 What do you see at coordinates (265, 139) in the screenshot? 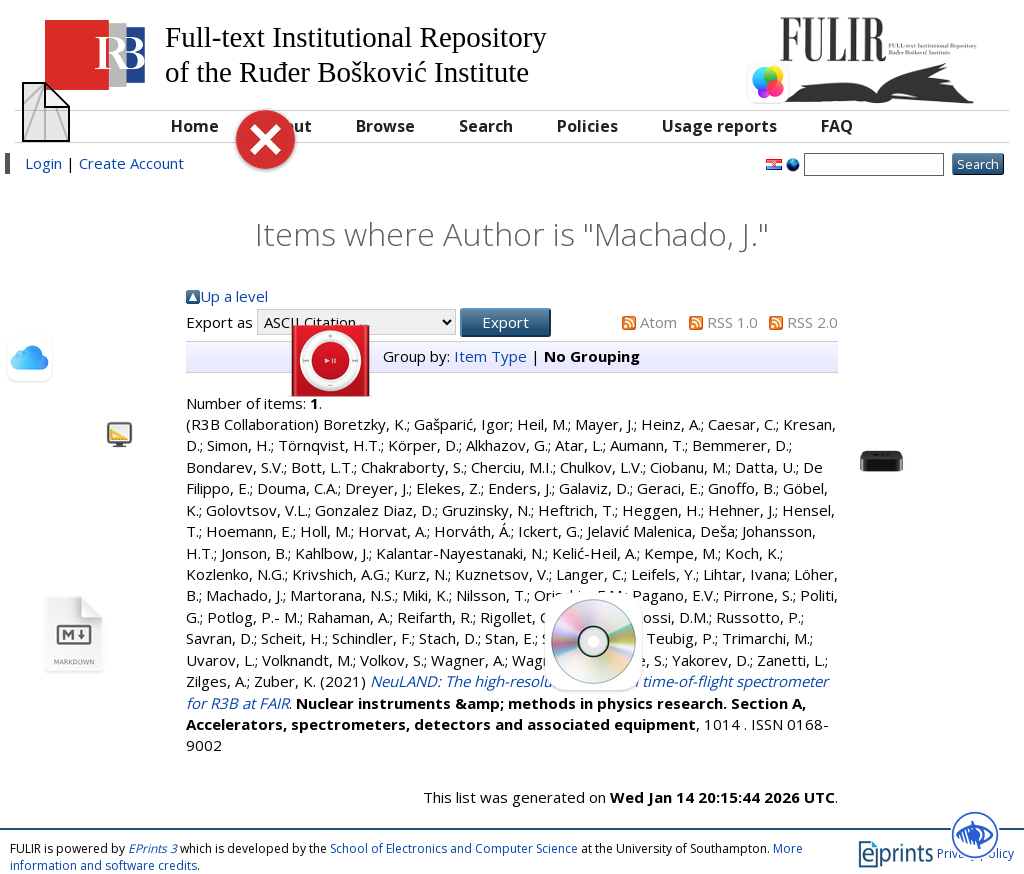
I see `indicates a file or item that cannot be read or accessed` at bounding box center [265, 139].